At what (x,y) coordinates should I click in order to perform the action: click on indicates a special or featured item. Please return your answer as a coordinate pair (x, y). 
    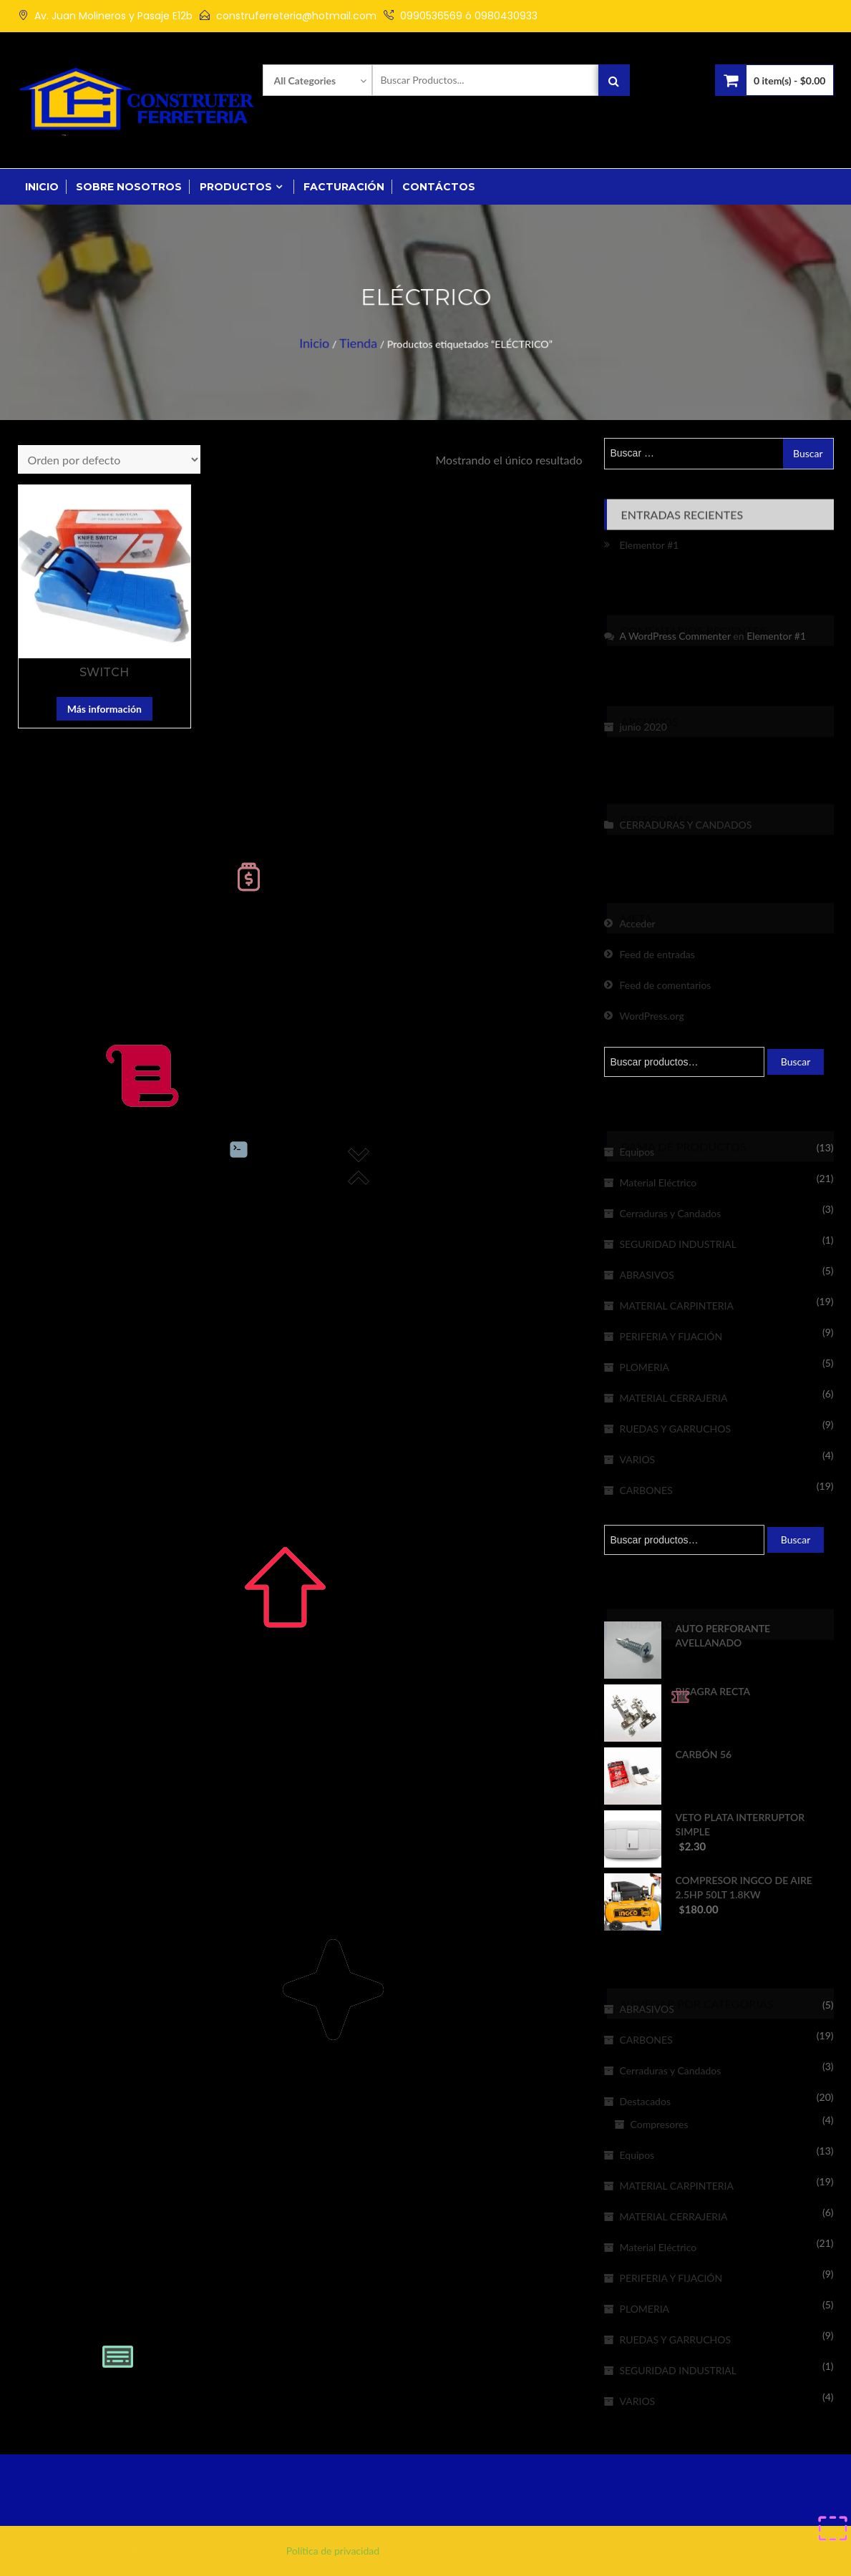
    Looking at the image, I should click on (333, 1989).